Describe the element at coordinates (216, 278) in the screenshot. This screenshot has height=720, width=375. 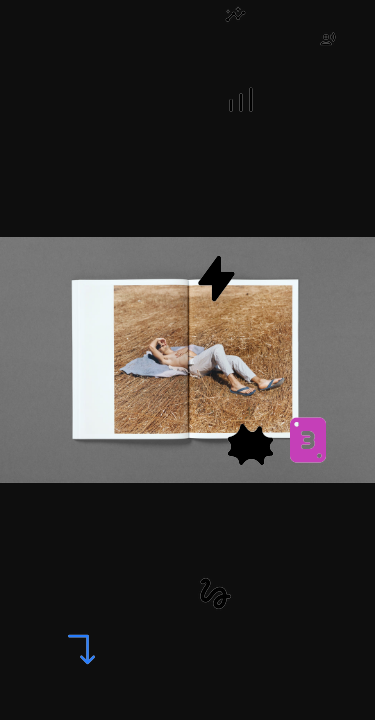
I see `indicates flash or lightning mode is enabled` at that location.